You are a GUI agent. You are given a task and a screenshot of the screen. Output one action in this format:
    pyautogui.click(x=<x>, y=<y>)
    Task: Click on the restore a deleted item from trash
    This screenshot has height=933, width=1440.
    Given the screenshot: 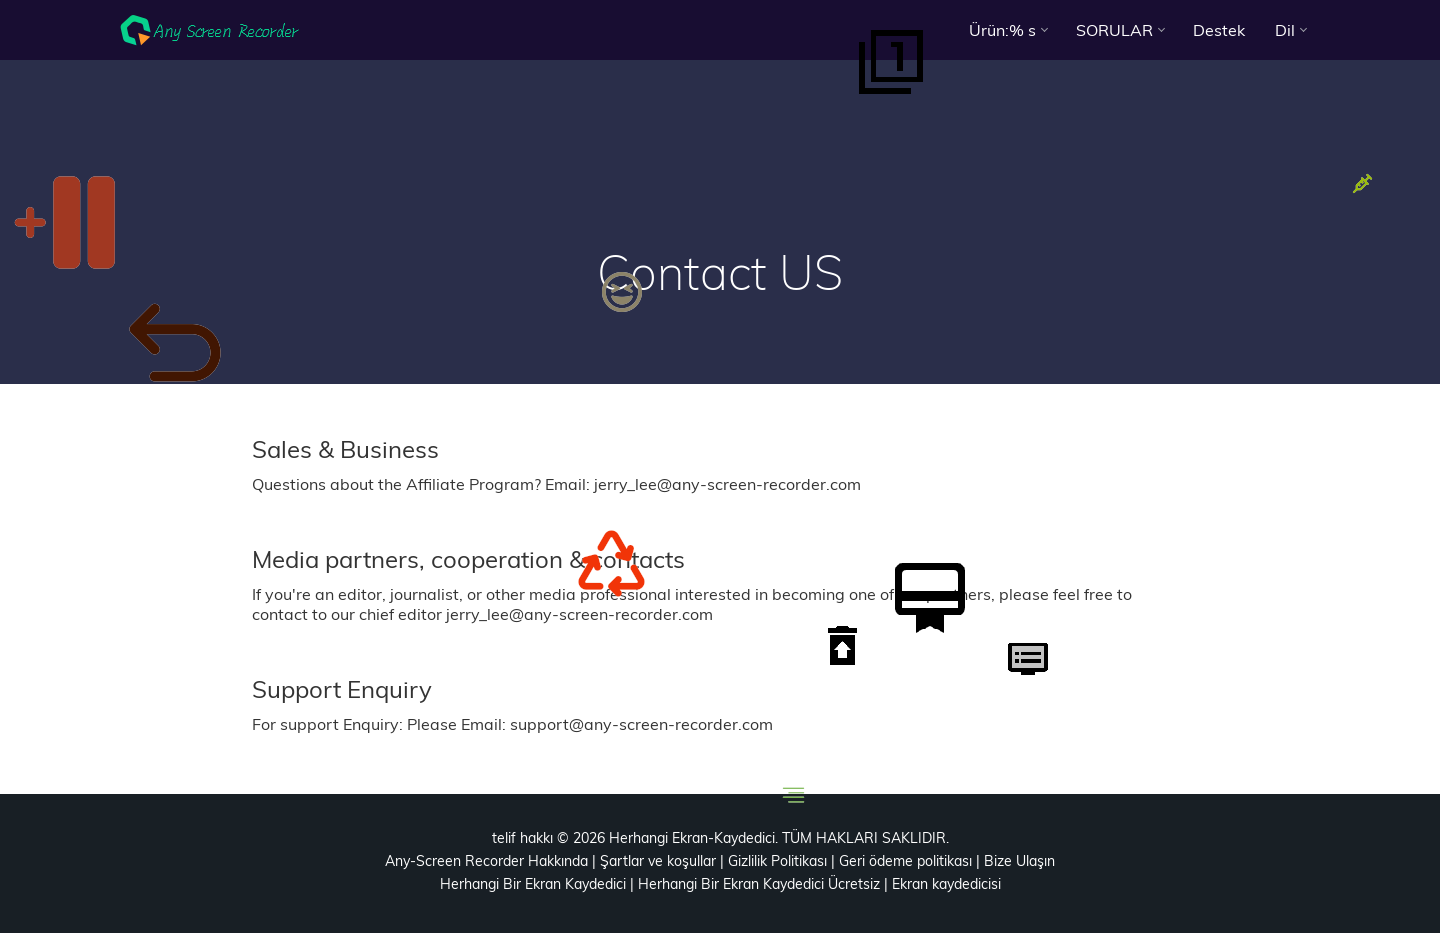 What is the action you would take?
    pyautogui.click(x=842, y=645)
    